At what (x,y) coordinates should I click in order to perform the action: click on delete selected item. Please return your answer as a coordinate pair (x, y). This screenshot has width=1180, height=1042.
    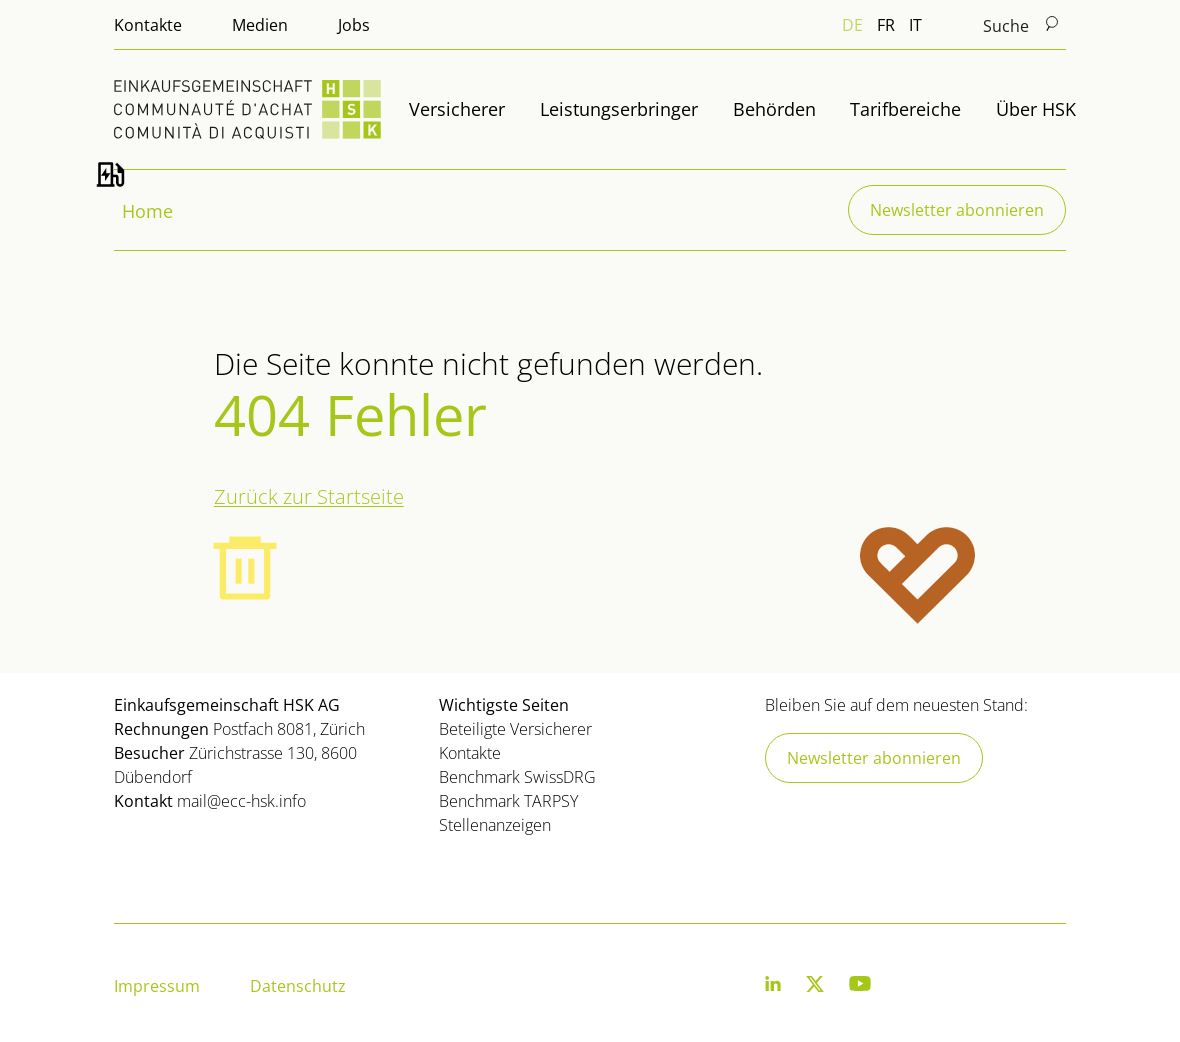
    Looking at the image, I should click on (245, 568).